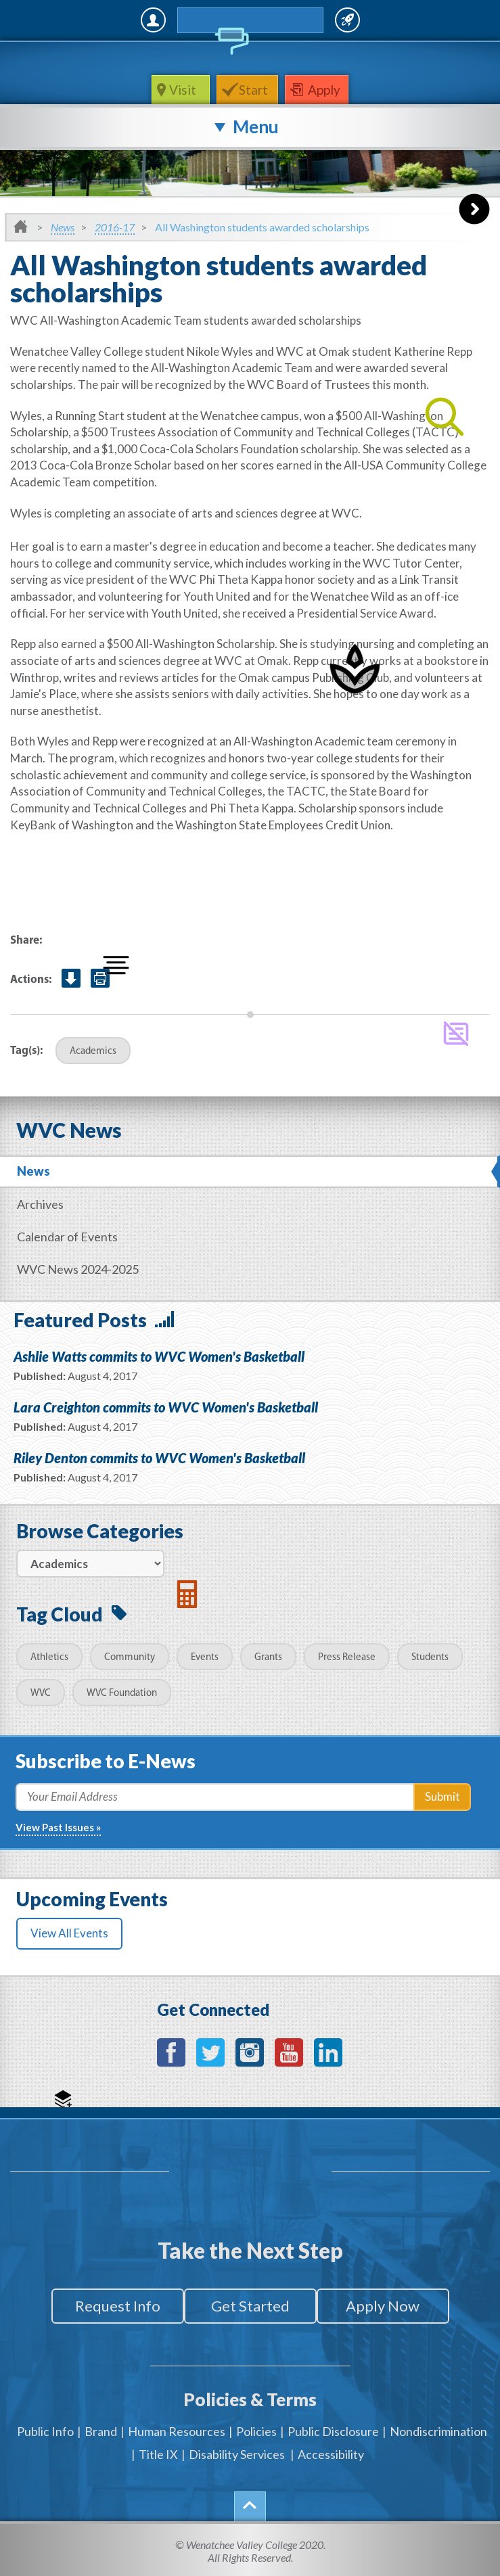 The image size is (500, 2576). I want to click on article or document unavailable, so click(456, 1034).